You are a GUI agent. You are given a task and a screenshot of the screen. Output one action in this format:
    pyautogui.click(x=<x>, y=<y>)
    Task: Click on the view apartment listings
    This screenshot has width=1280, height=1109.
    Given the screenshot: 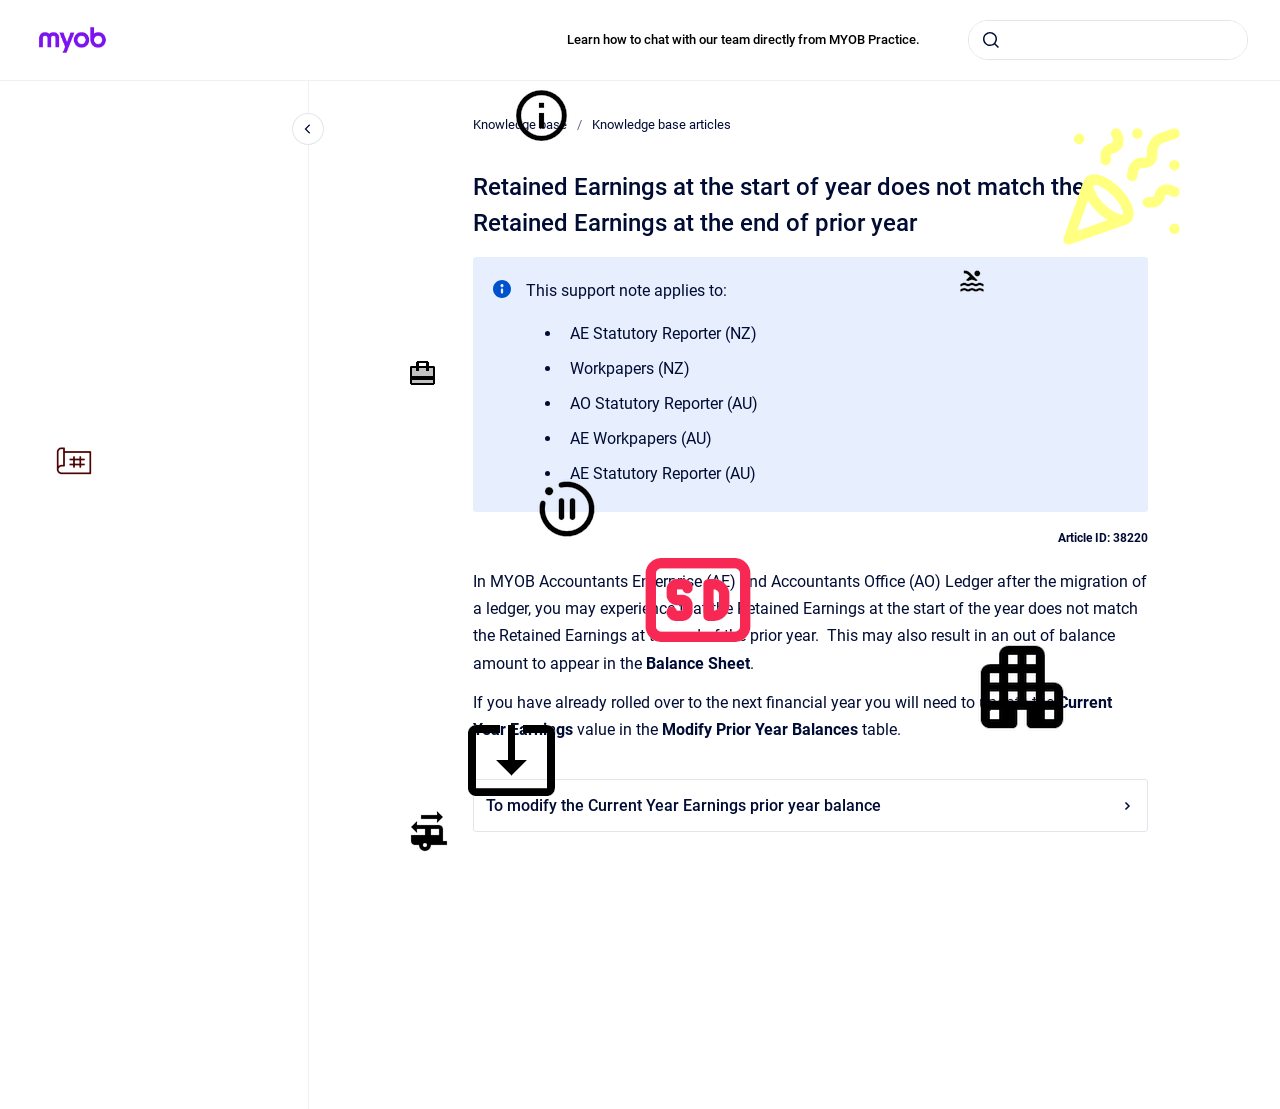 What is the action you would take?
    pyautogui.click(x=1022, y=687)
    